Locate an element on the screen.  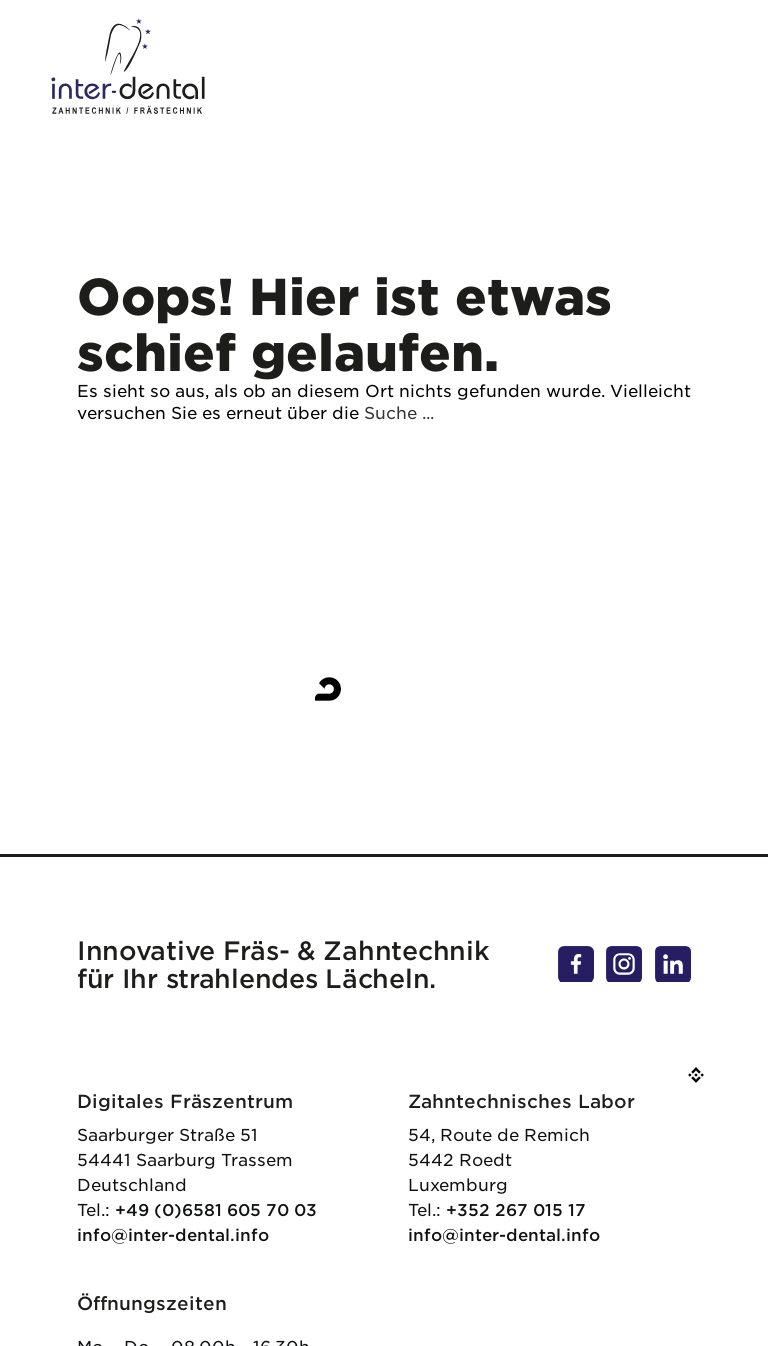
access AdRoll advertising platform is located at coordinates (328, 689).